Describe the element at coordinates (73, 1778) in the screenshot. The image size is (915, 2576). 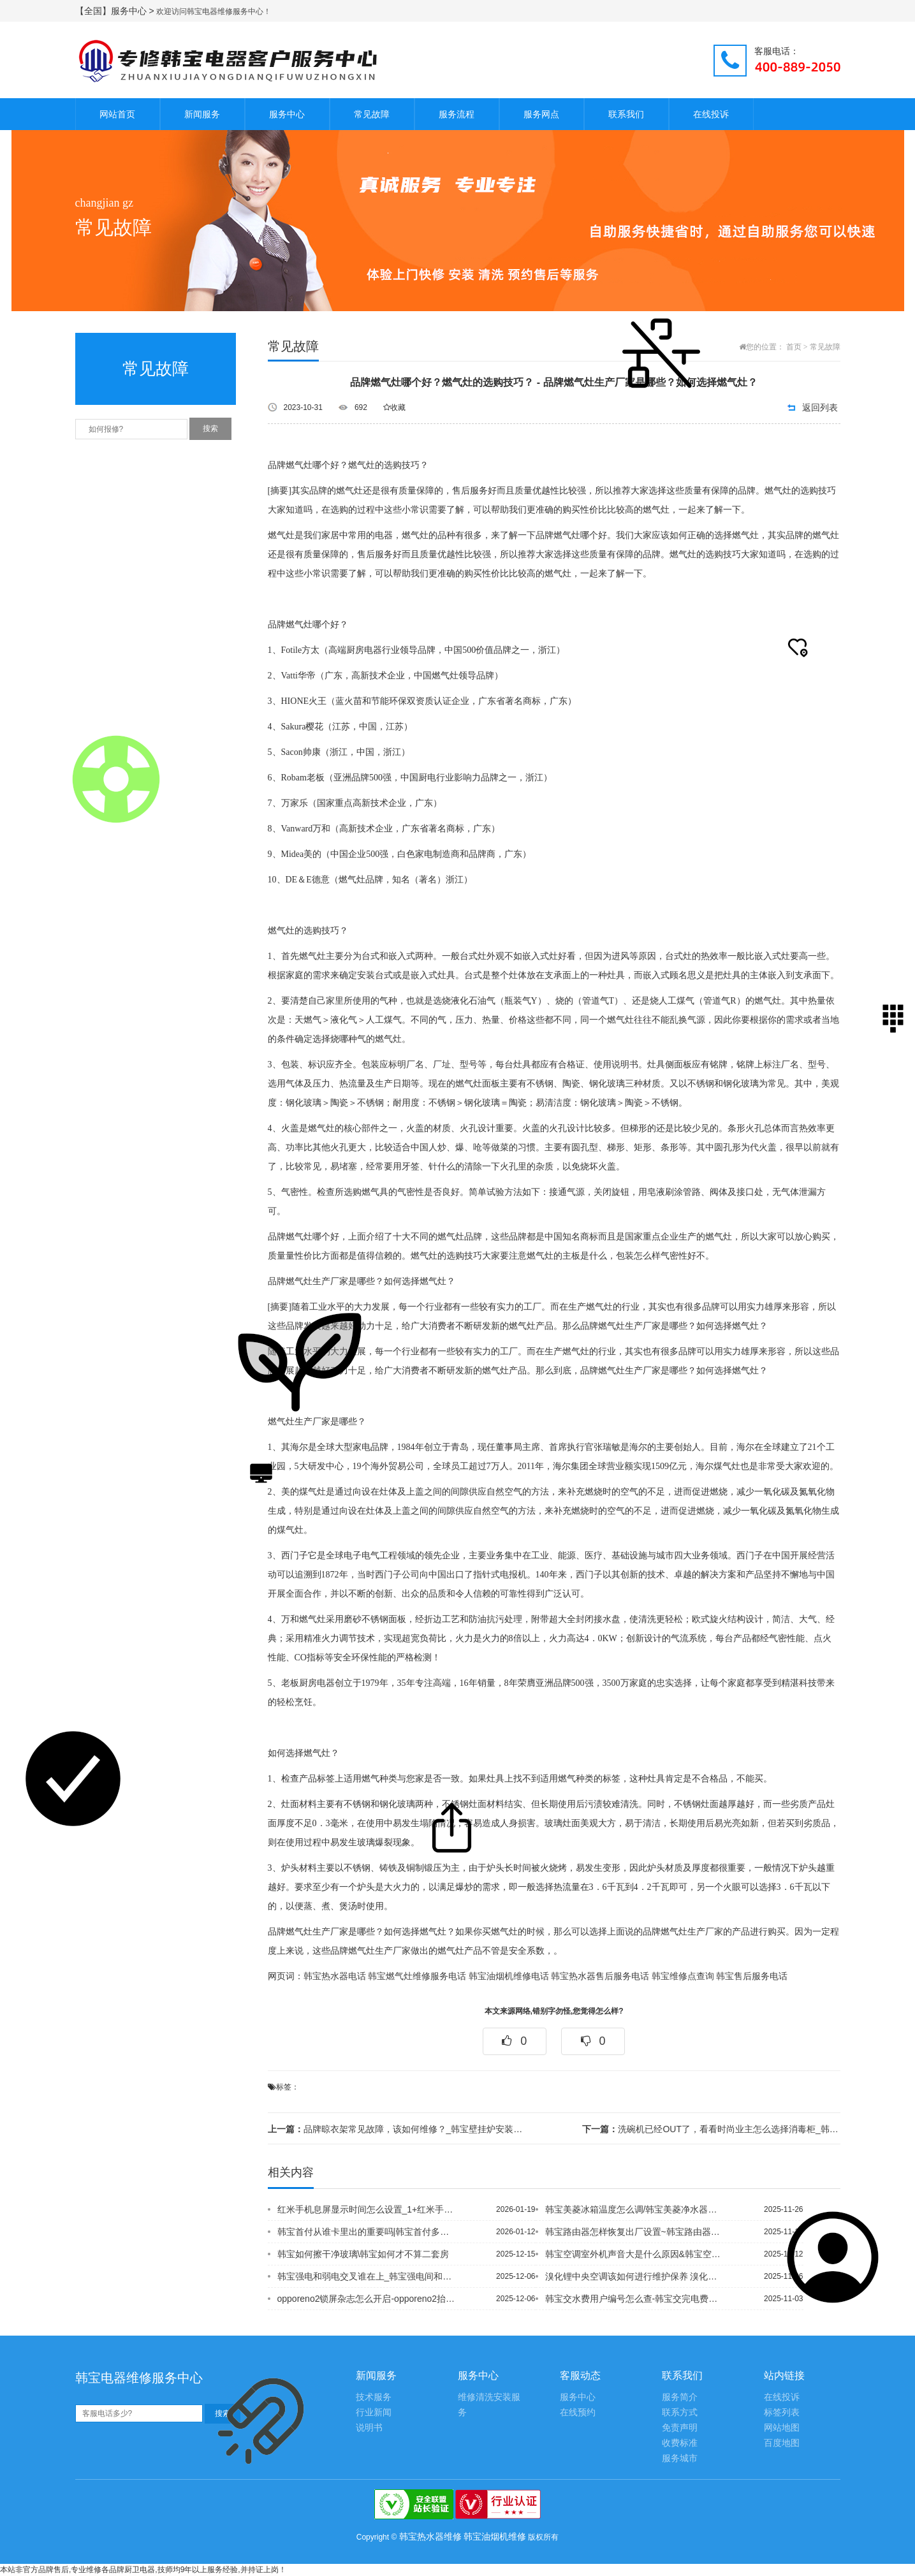
I see `indicates a completed or successful action` at that location.